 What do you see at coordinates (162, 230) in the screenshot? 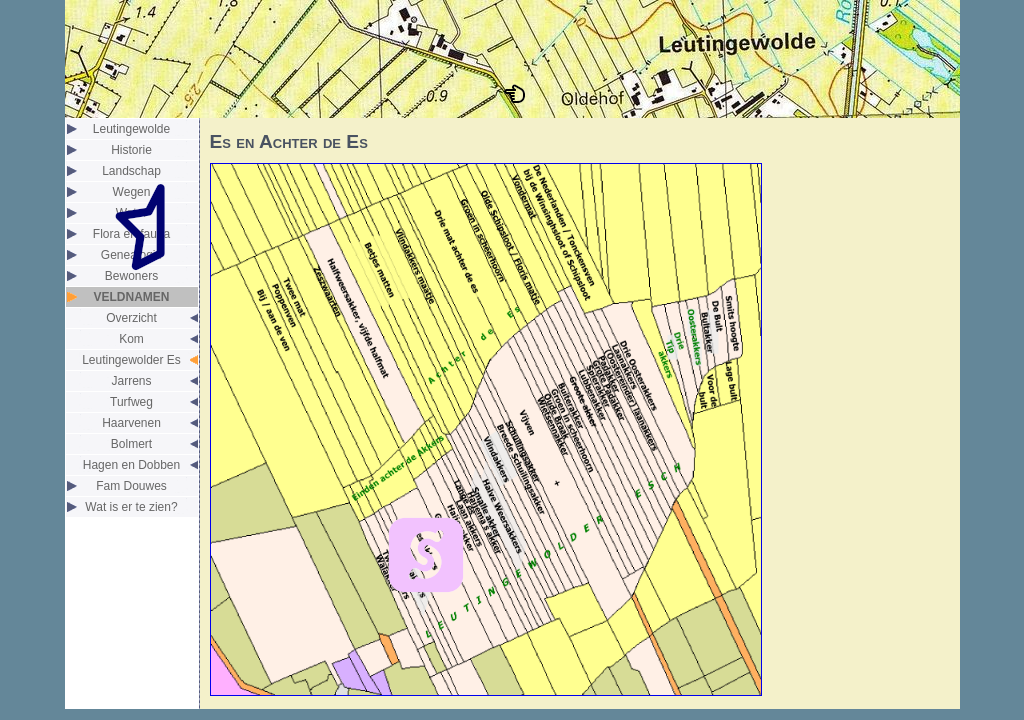
I see `indicates a partial rating or half-star score` at bounding box center [162, 230].